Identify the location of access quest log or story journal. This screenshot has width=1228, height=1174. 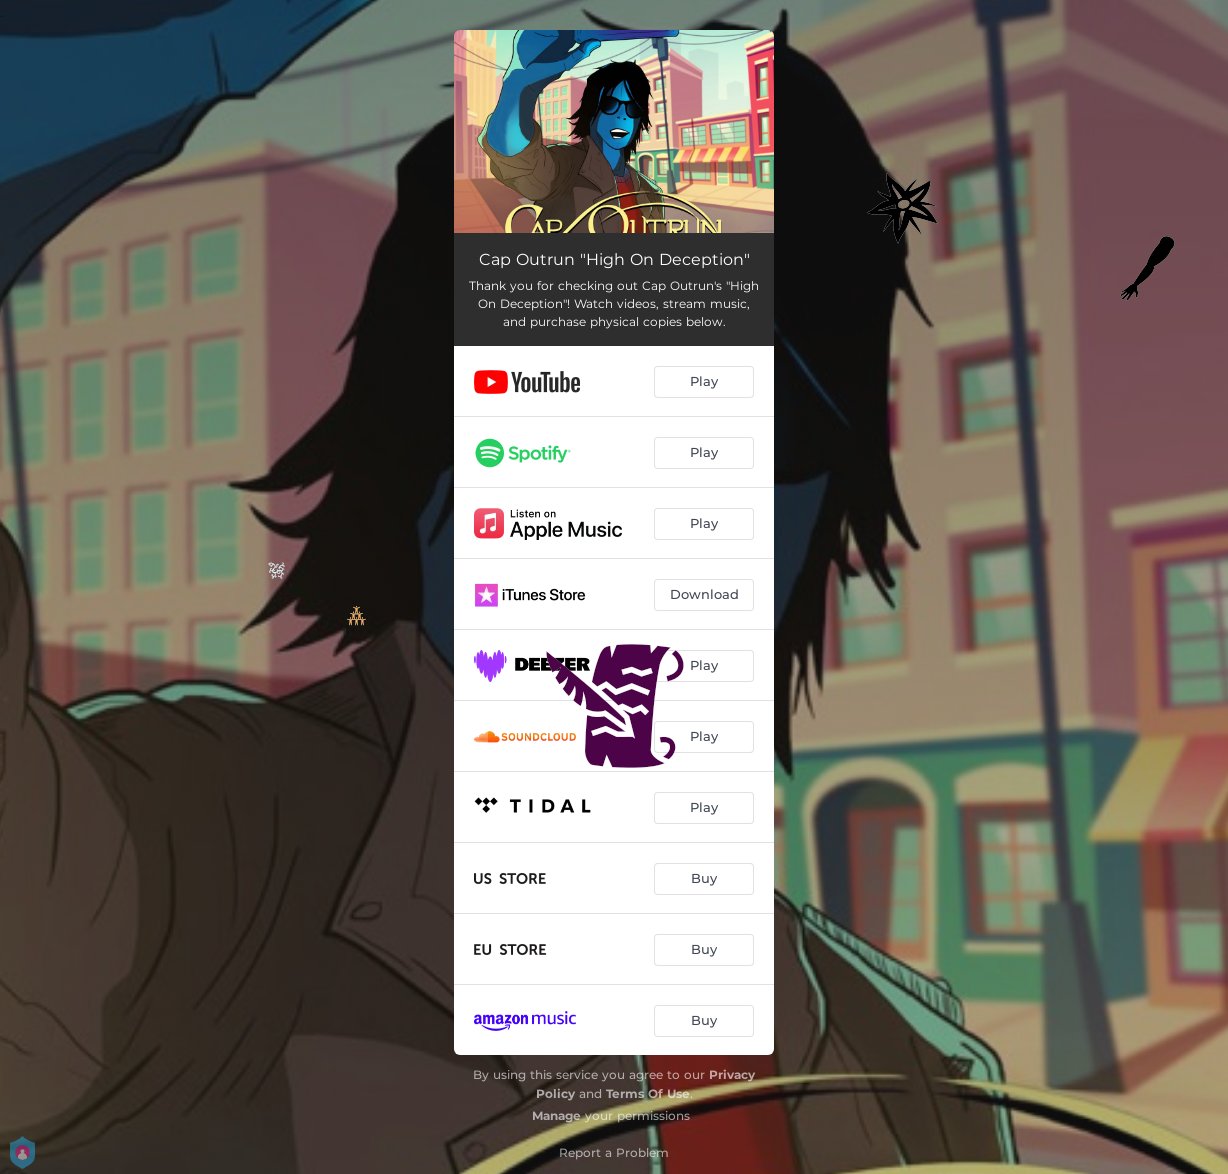
(615, 706).